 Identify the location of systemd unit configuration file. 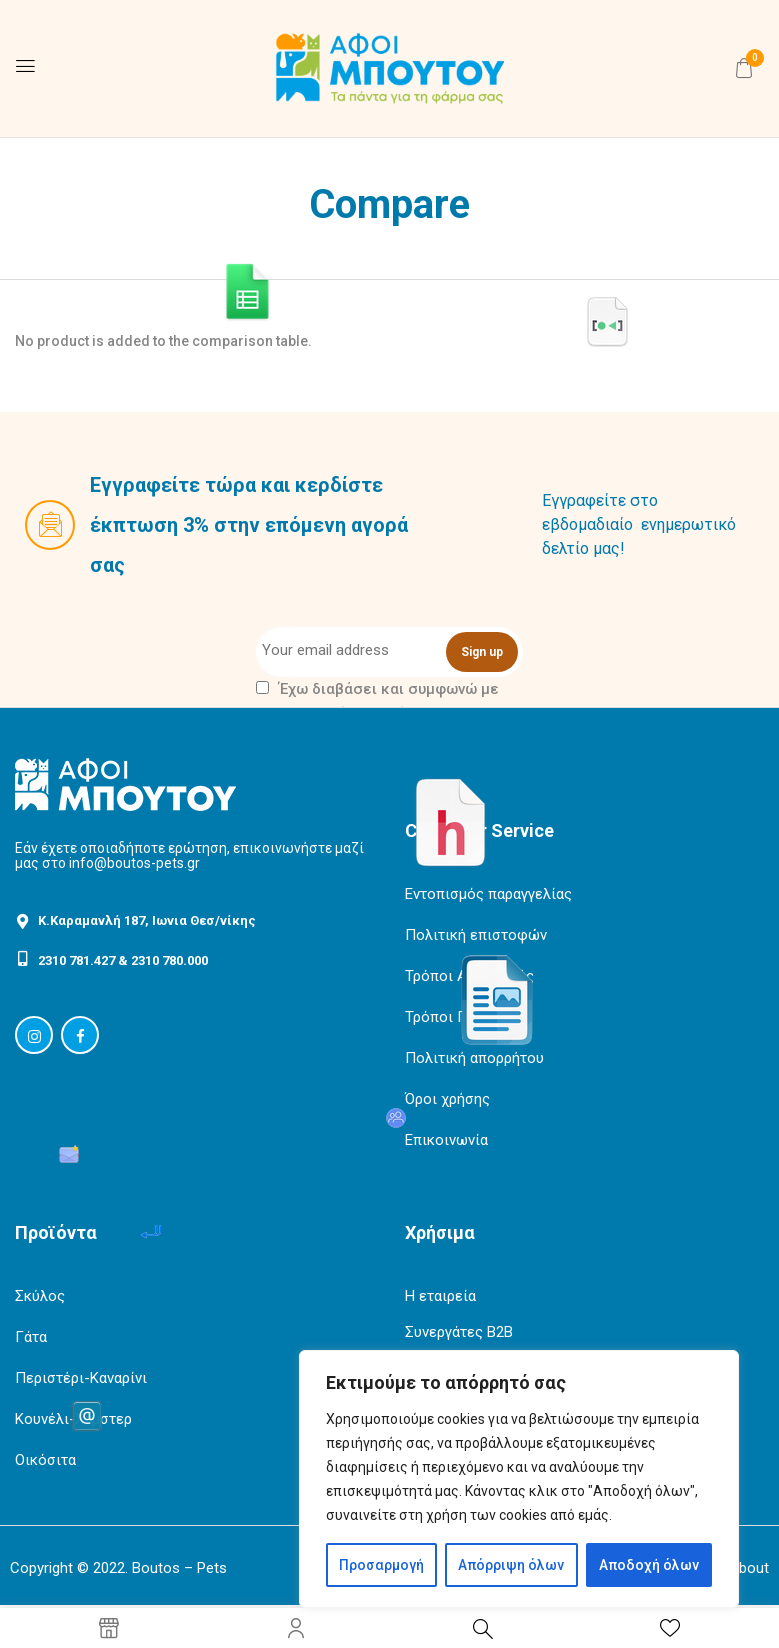
(607, 321).